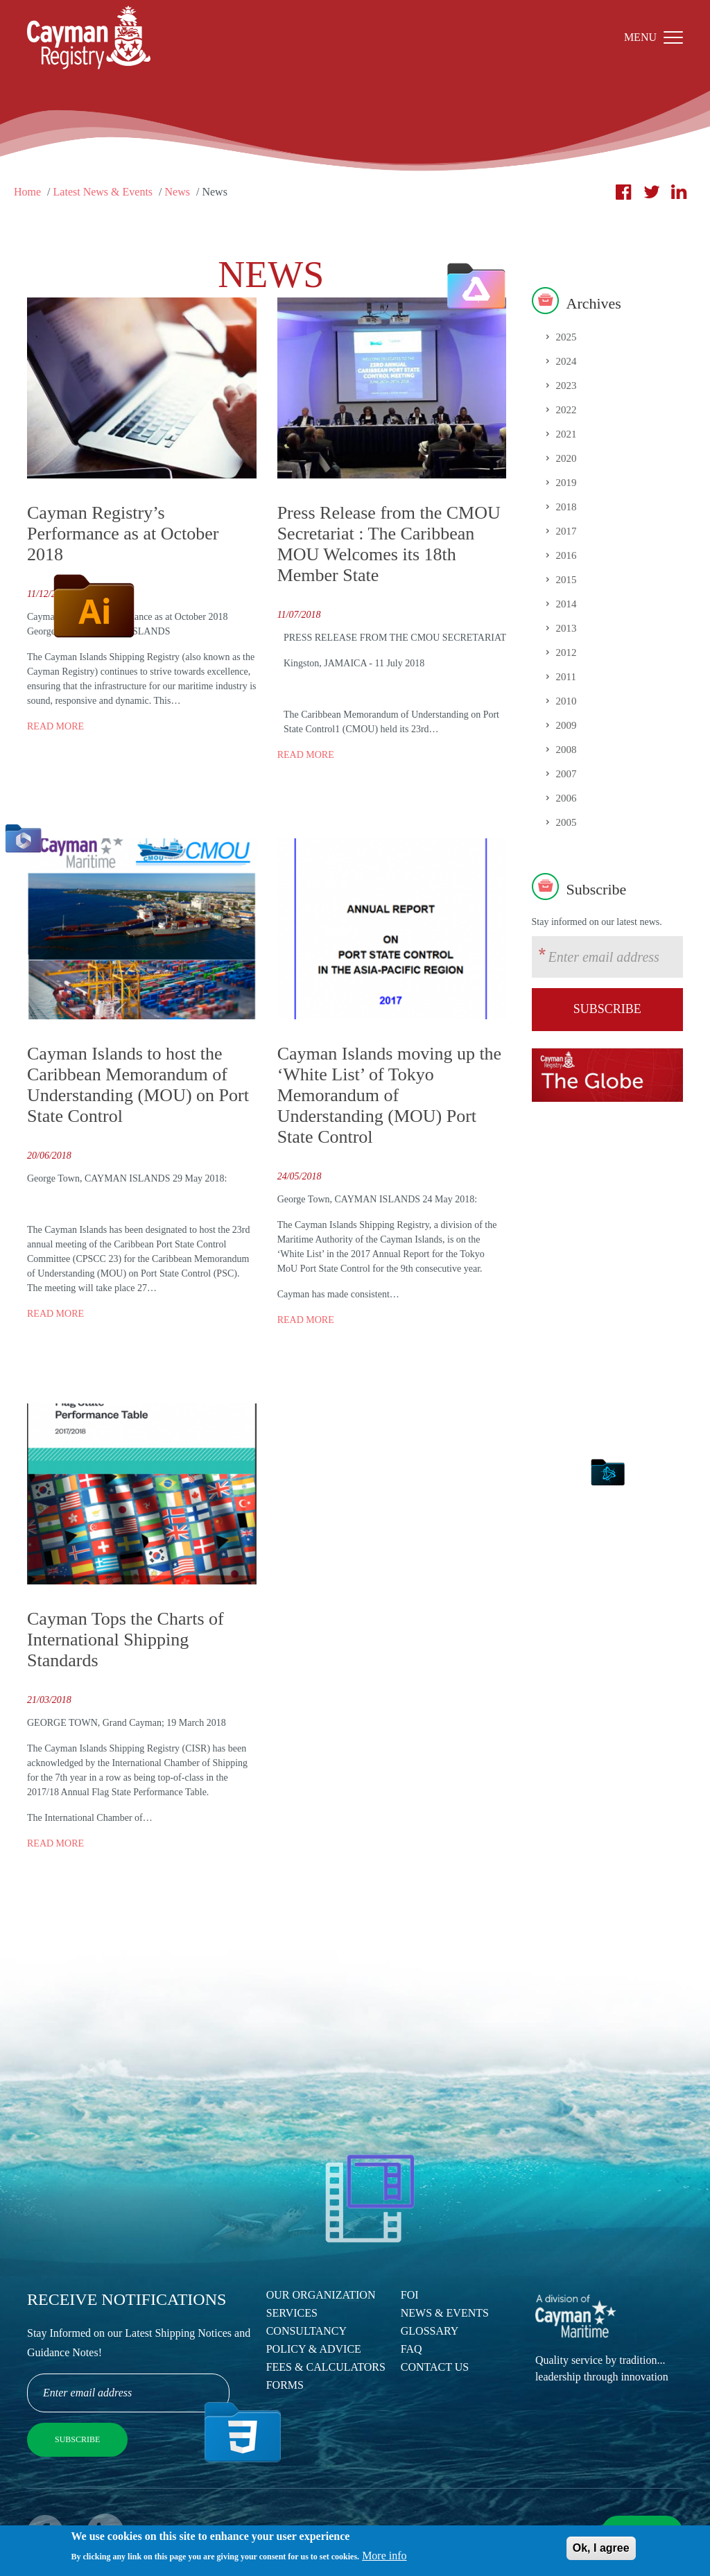  I want to click on open the Affinity app folder, so click(476, 287).